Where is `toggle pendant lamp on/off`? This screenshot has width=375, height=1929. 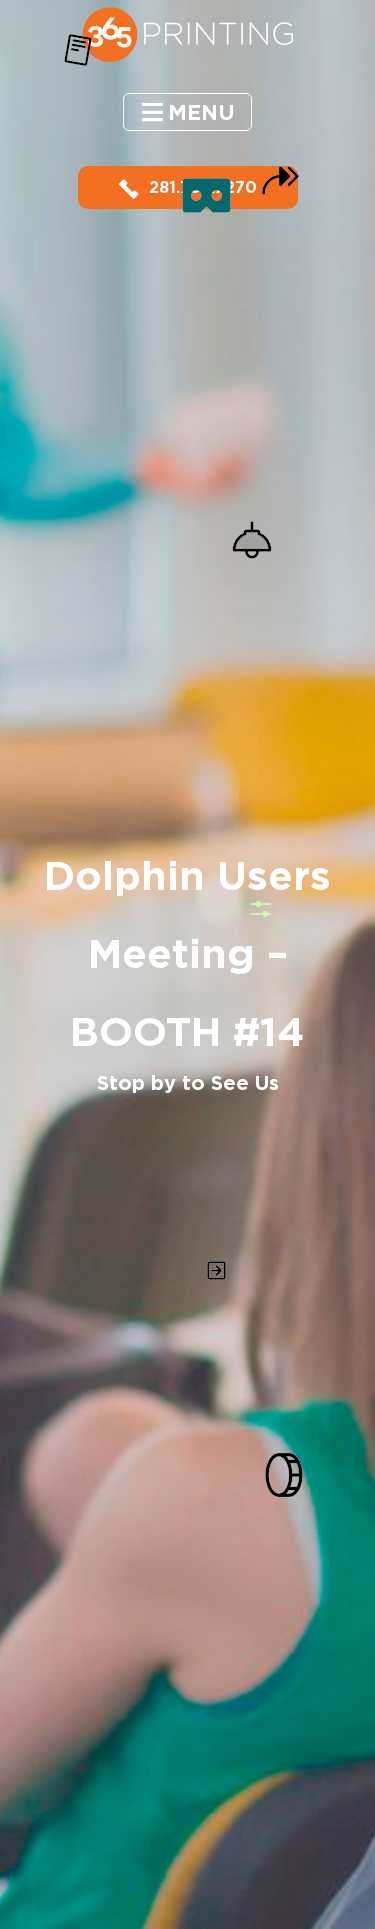
toggle pendant lamp on/off is located at coordinates (252, 542).